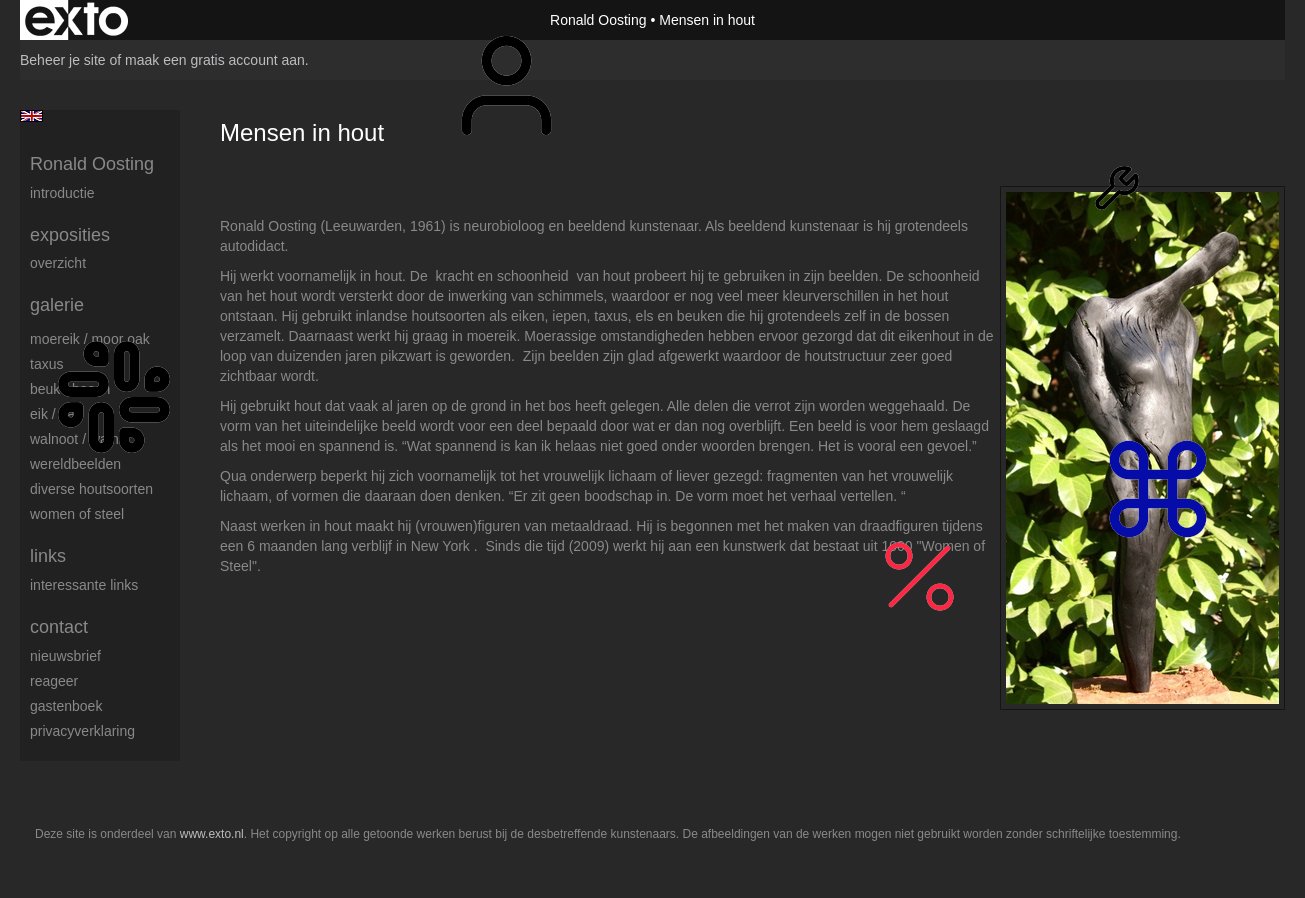 This screenshot has width=1305, height=898. Describe the element at coordinates (1116, 189) in the screenshot. I see `access settings or configuration options` at that location.